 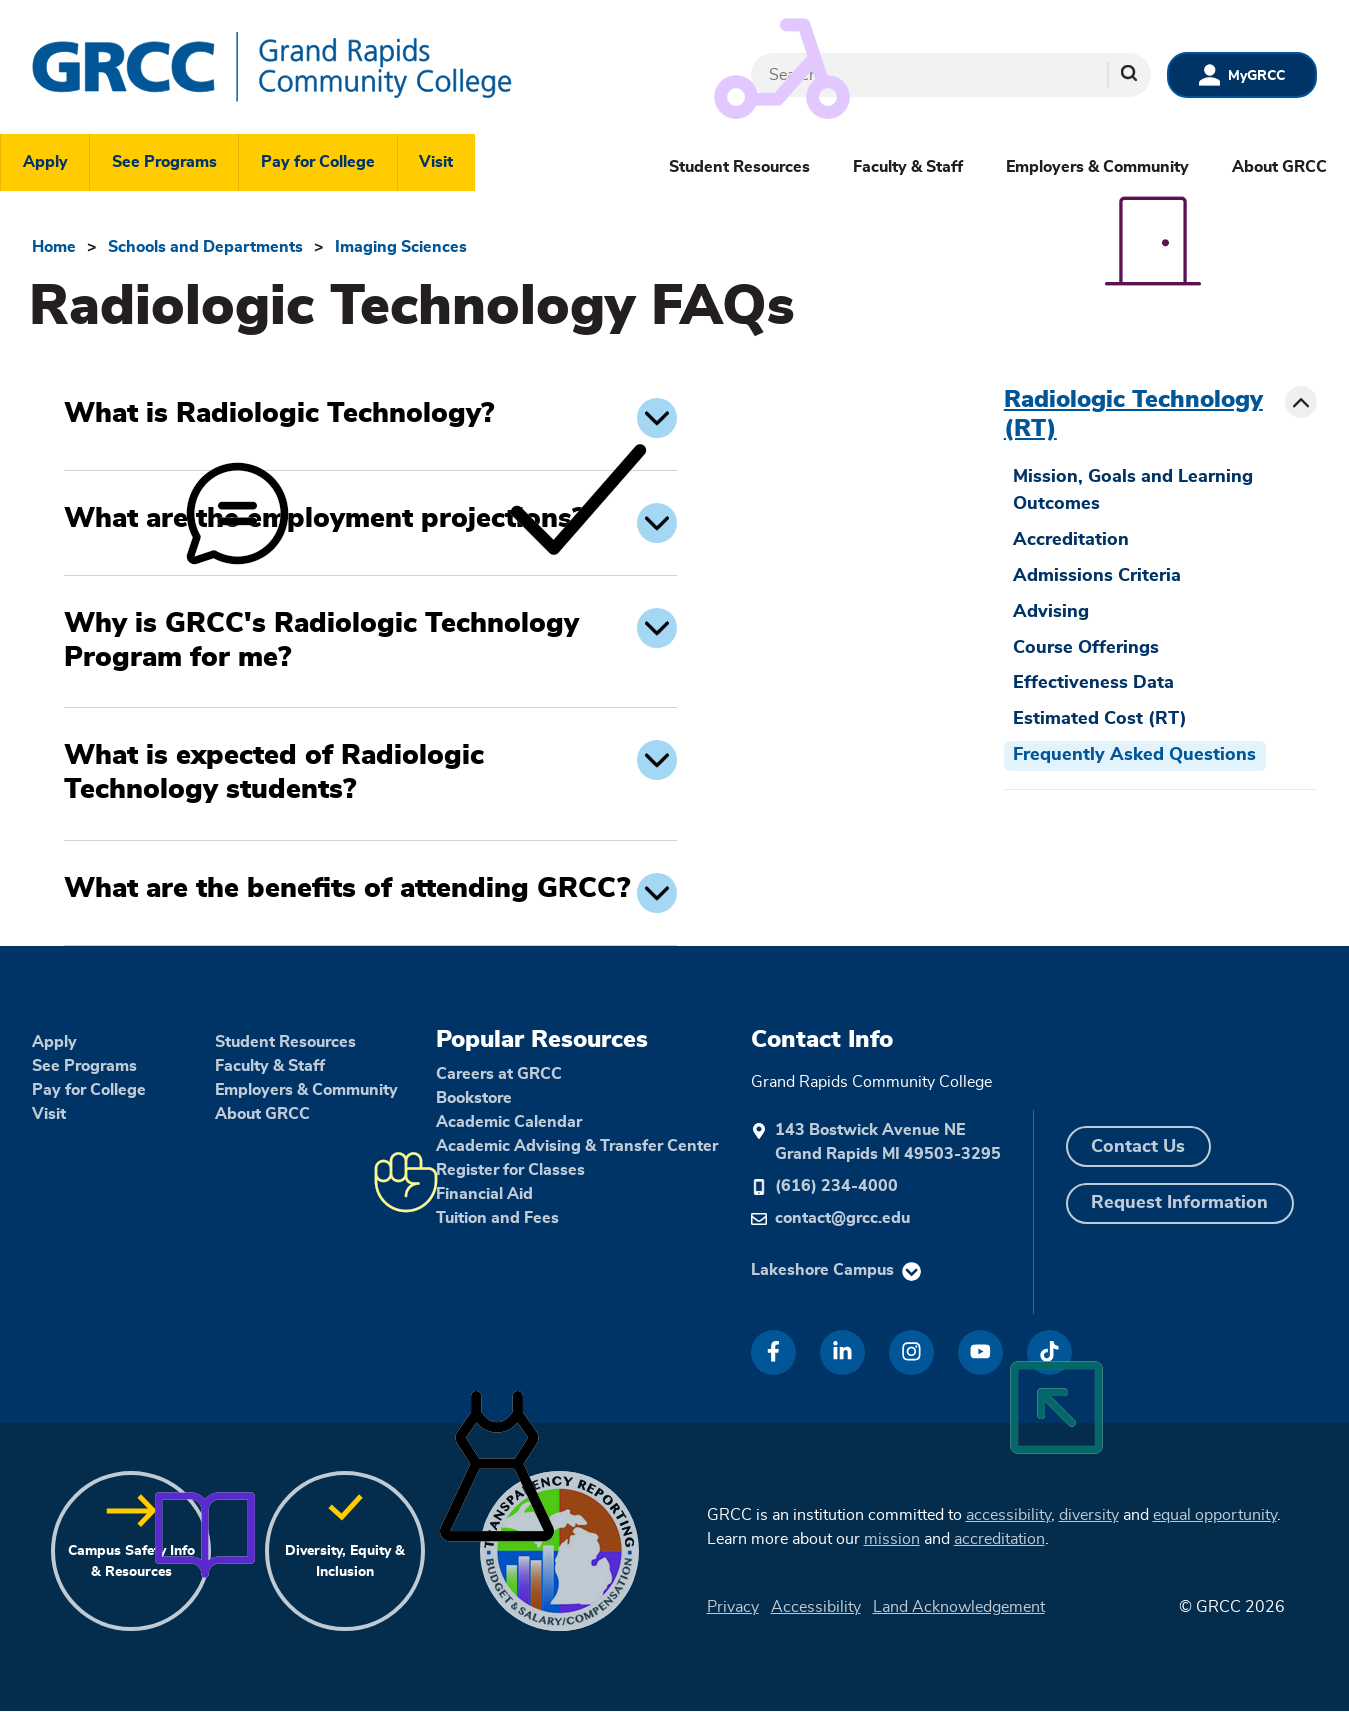 I want to click on select scooter as transportation mode, so click(x=782, y=73).